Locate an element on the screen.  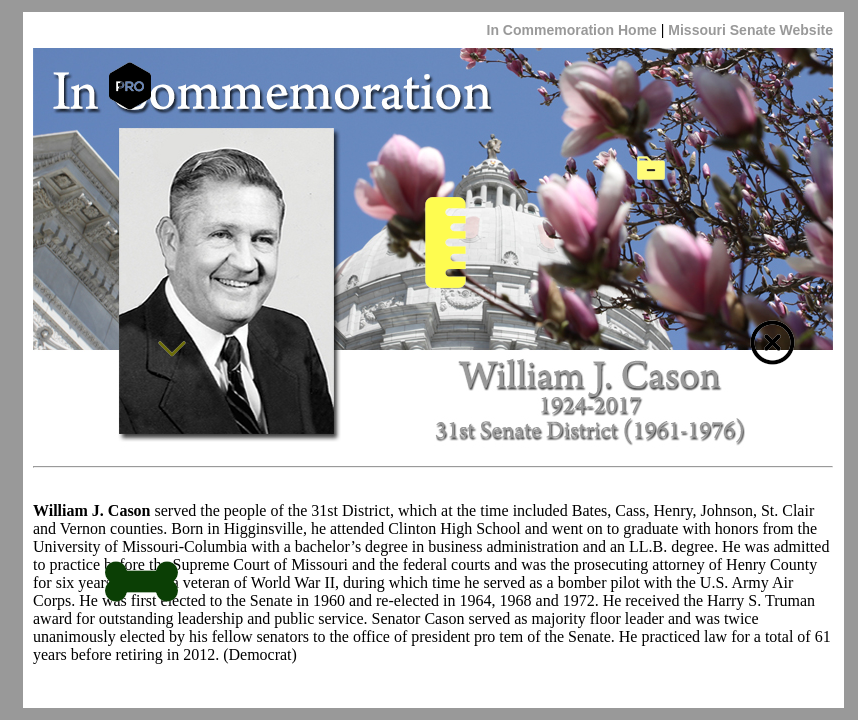
access pet-related features or settings is located at coordinates (141, 581).